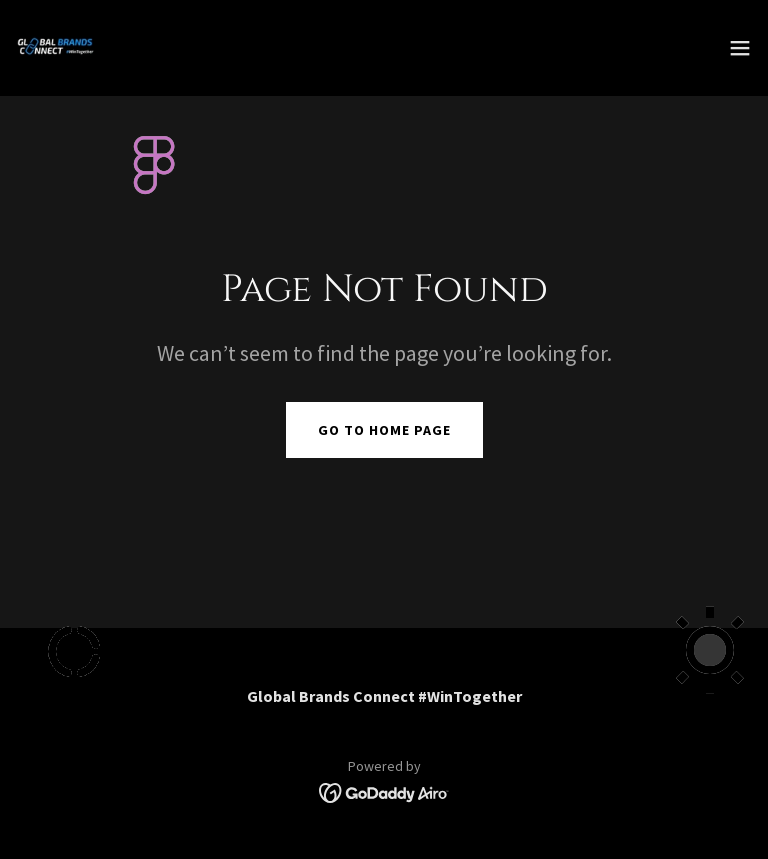  What do you see at coordinates (153, 164) in the screenshot?
I see `open Figma design file` at bounding box center [153, 164].